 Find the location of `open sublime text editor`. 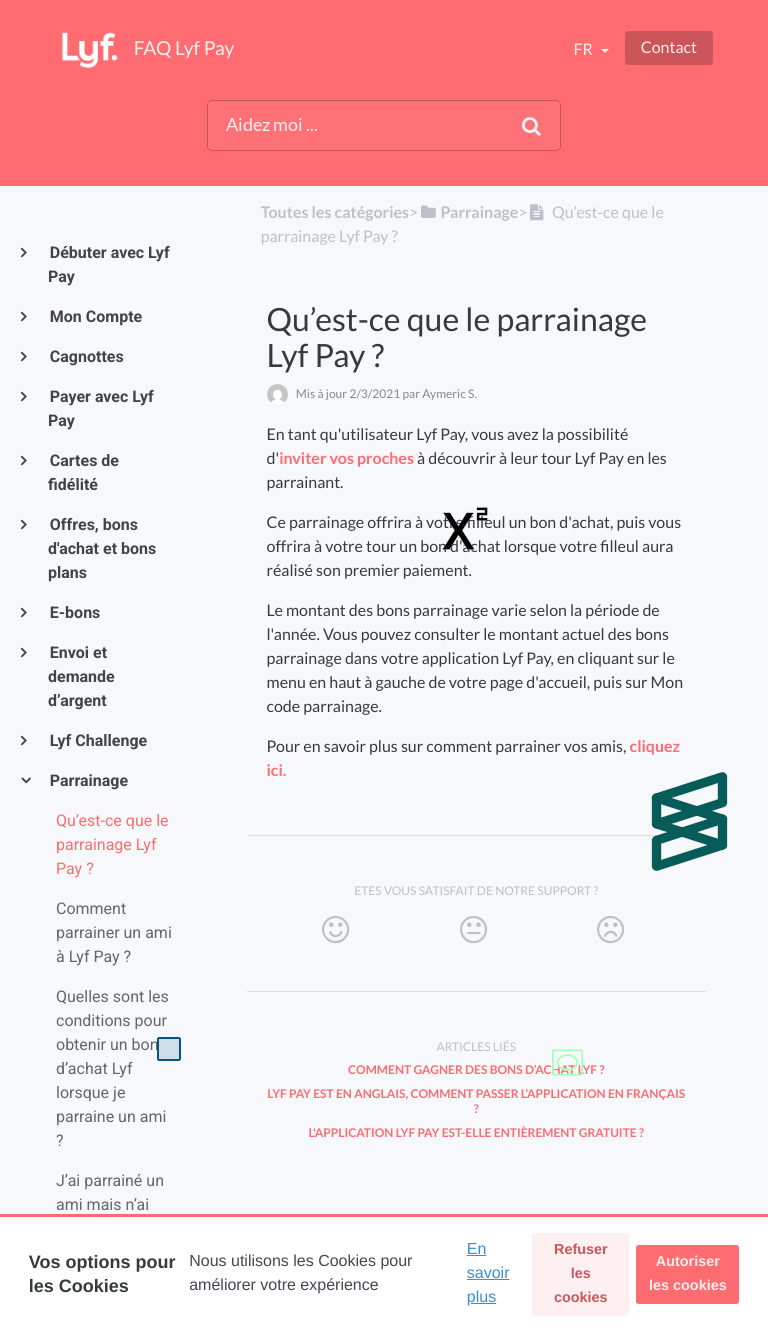

open sublime text editor is located at coordinates (689, 821).